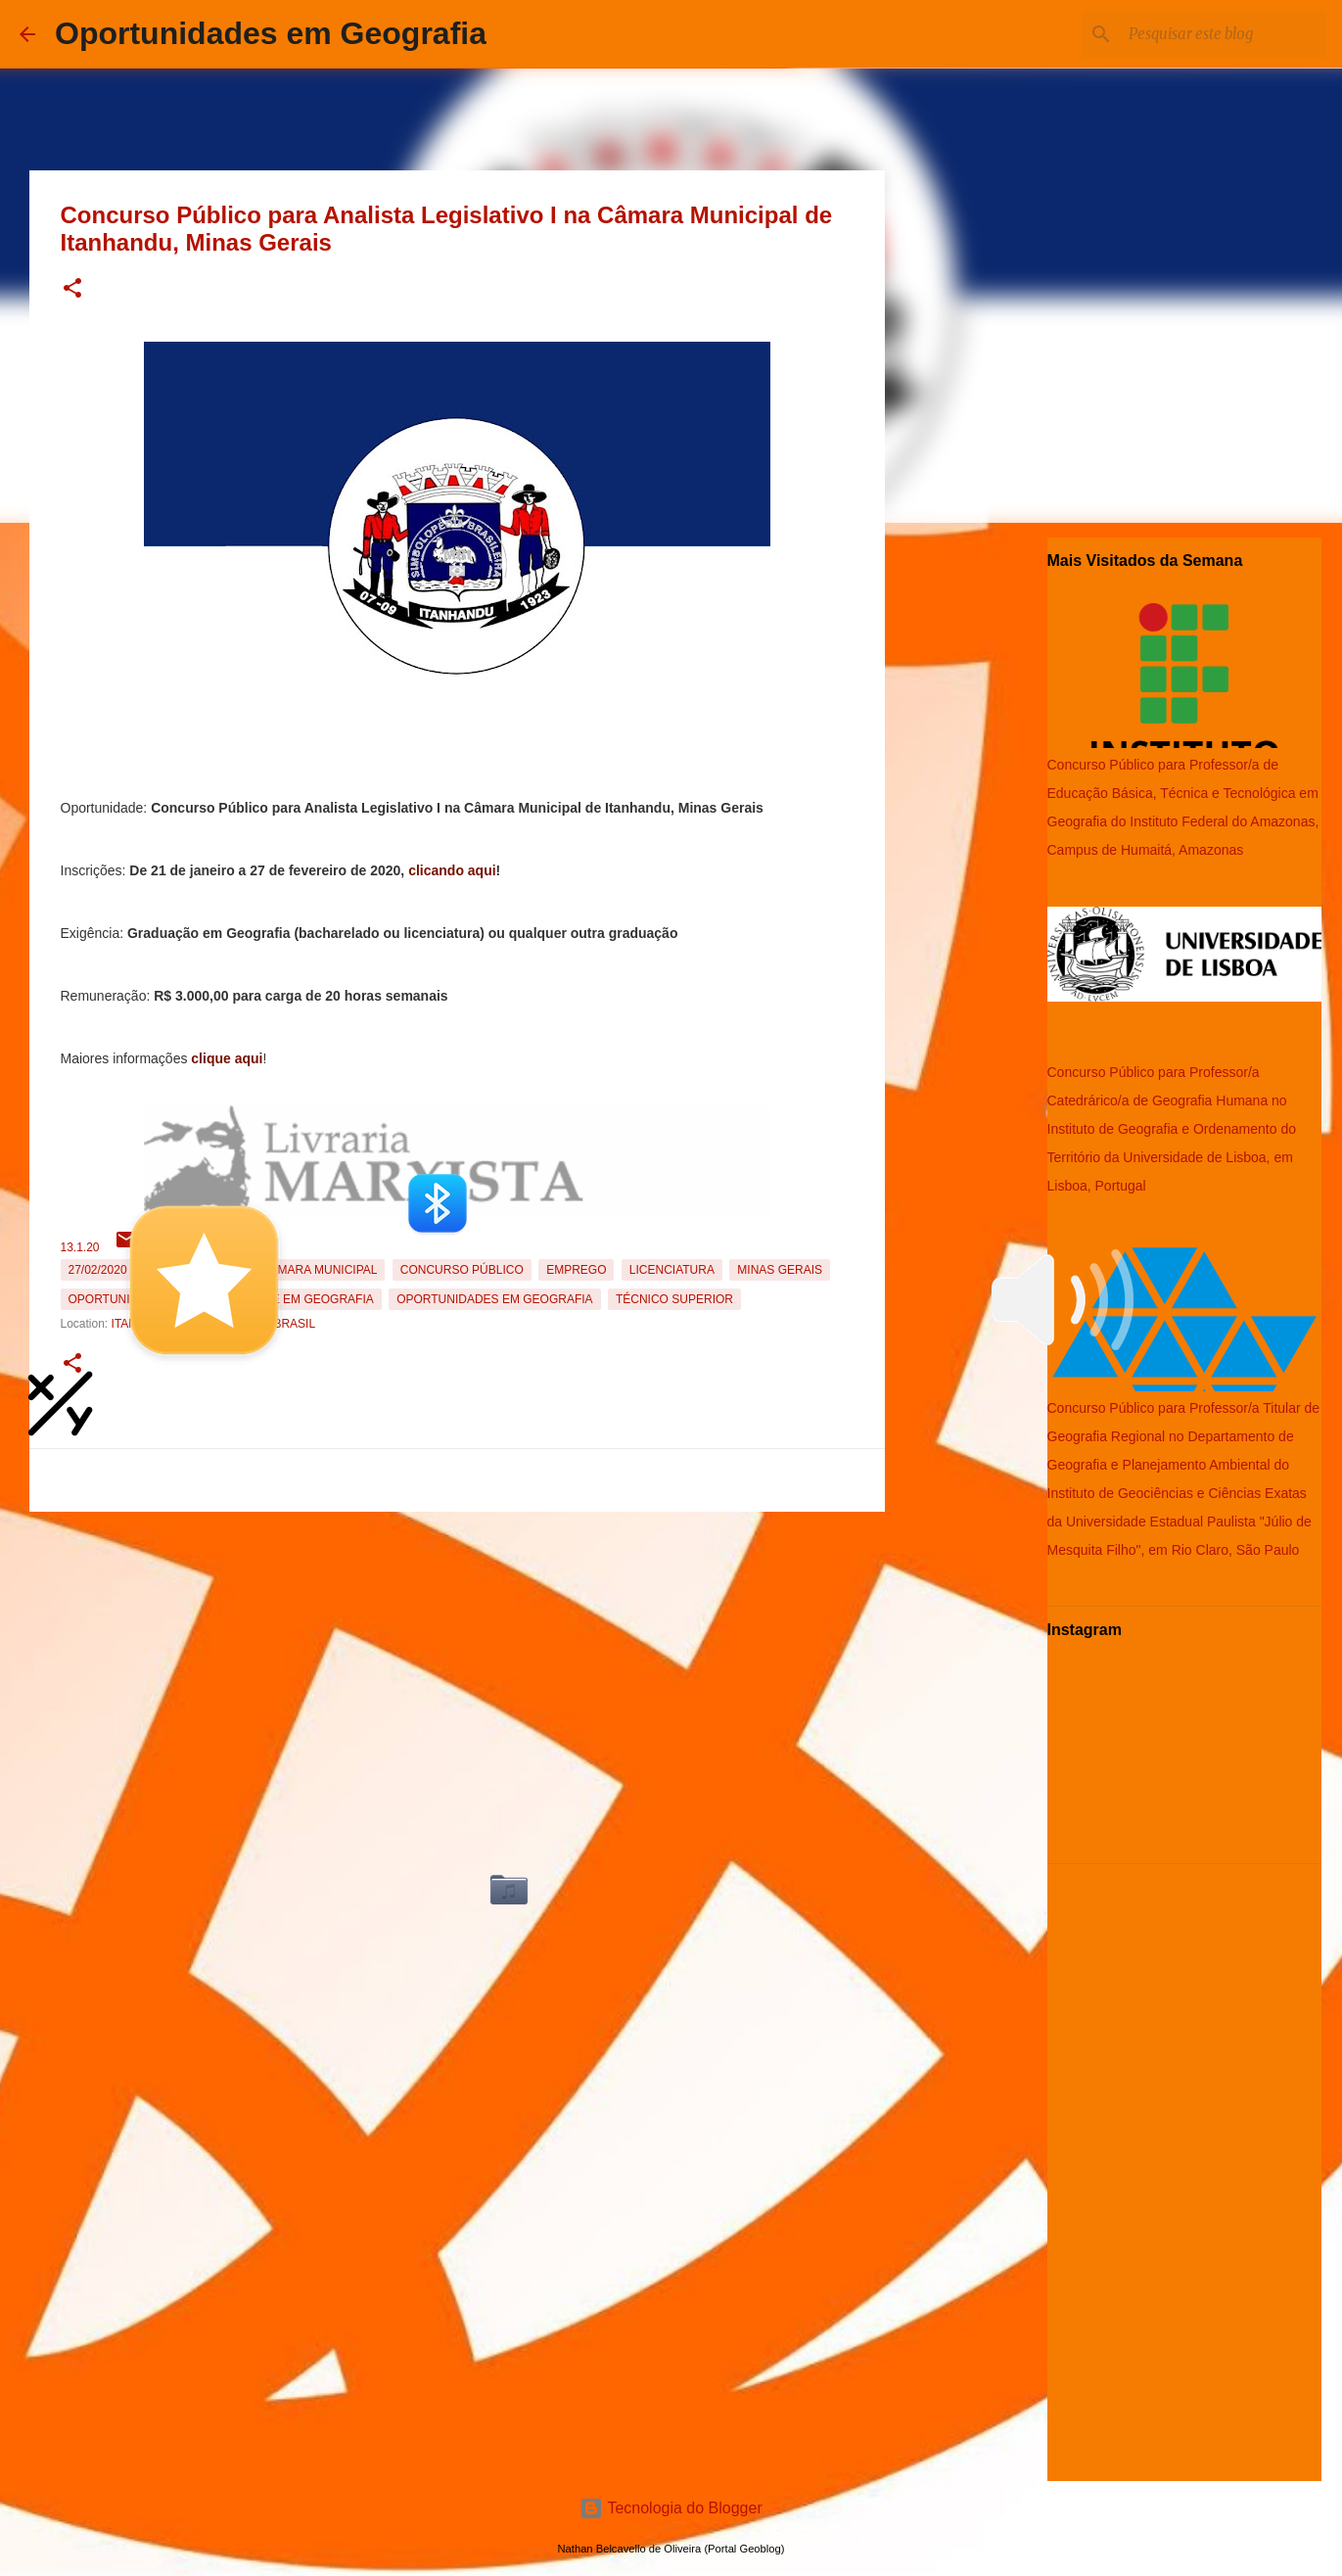 The image size is (1342, 2576). I want to click on open your music files folder, so click(509, 1890).